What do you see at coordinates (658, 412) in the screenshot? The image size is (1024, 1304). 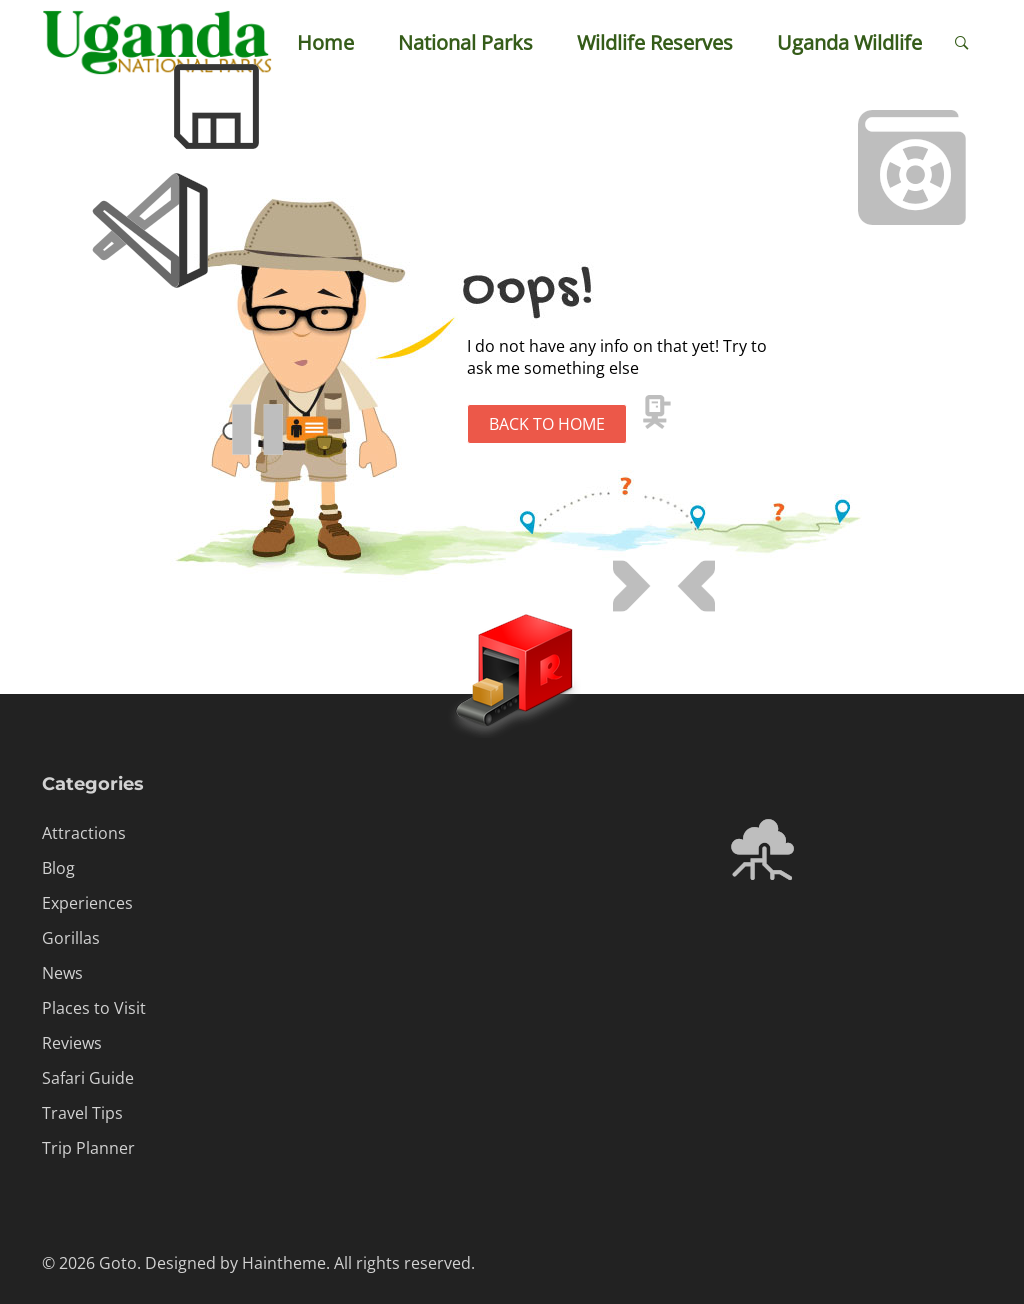 I see `configure network proxy settings` at bounding box center [658, 412].